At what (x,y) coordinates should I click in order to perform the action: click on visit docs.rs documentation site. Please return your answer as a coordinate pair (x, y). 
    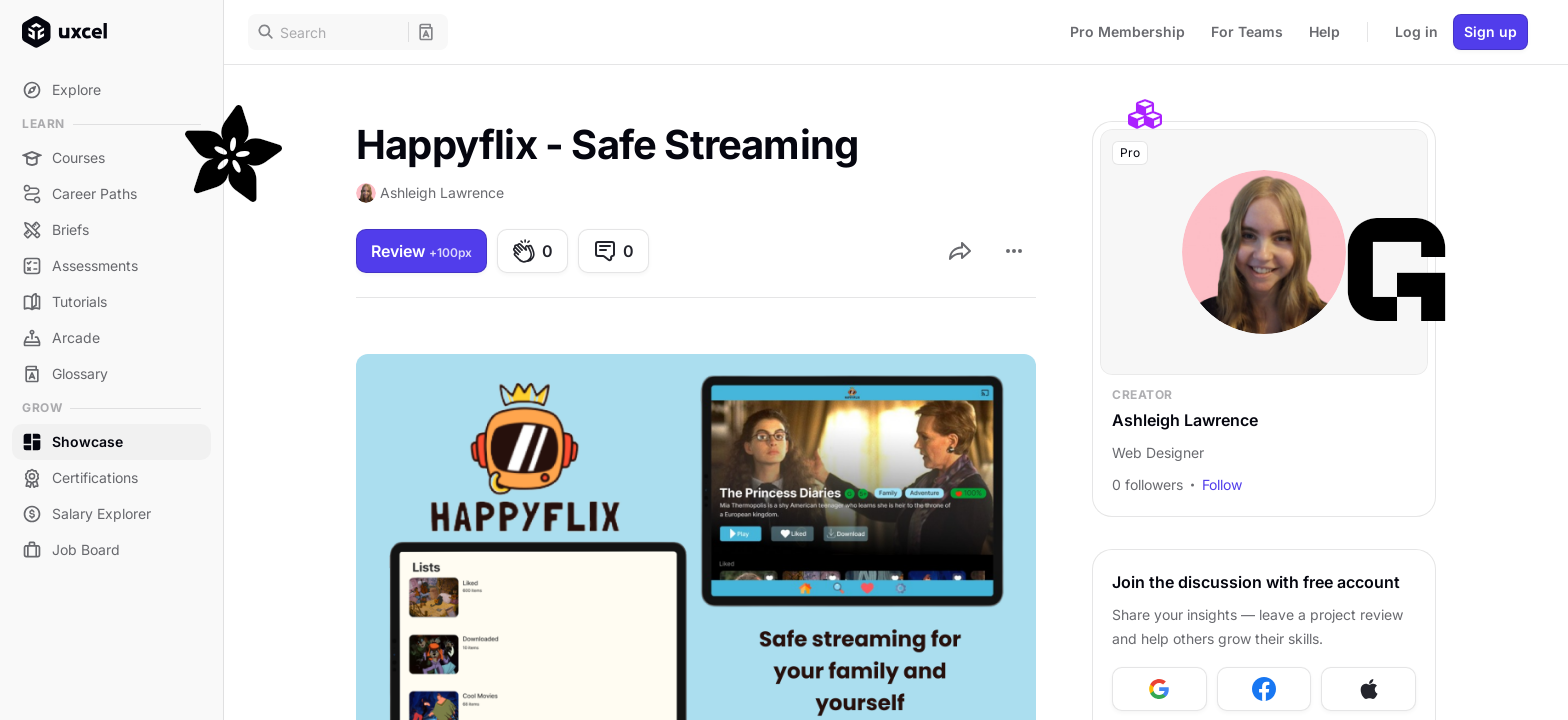
    Looking at the image, I should click on (1145, 114).